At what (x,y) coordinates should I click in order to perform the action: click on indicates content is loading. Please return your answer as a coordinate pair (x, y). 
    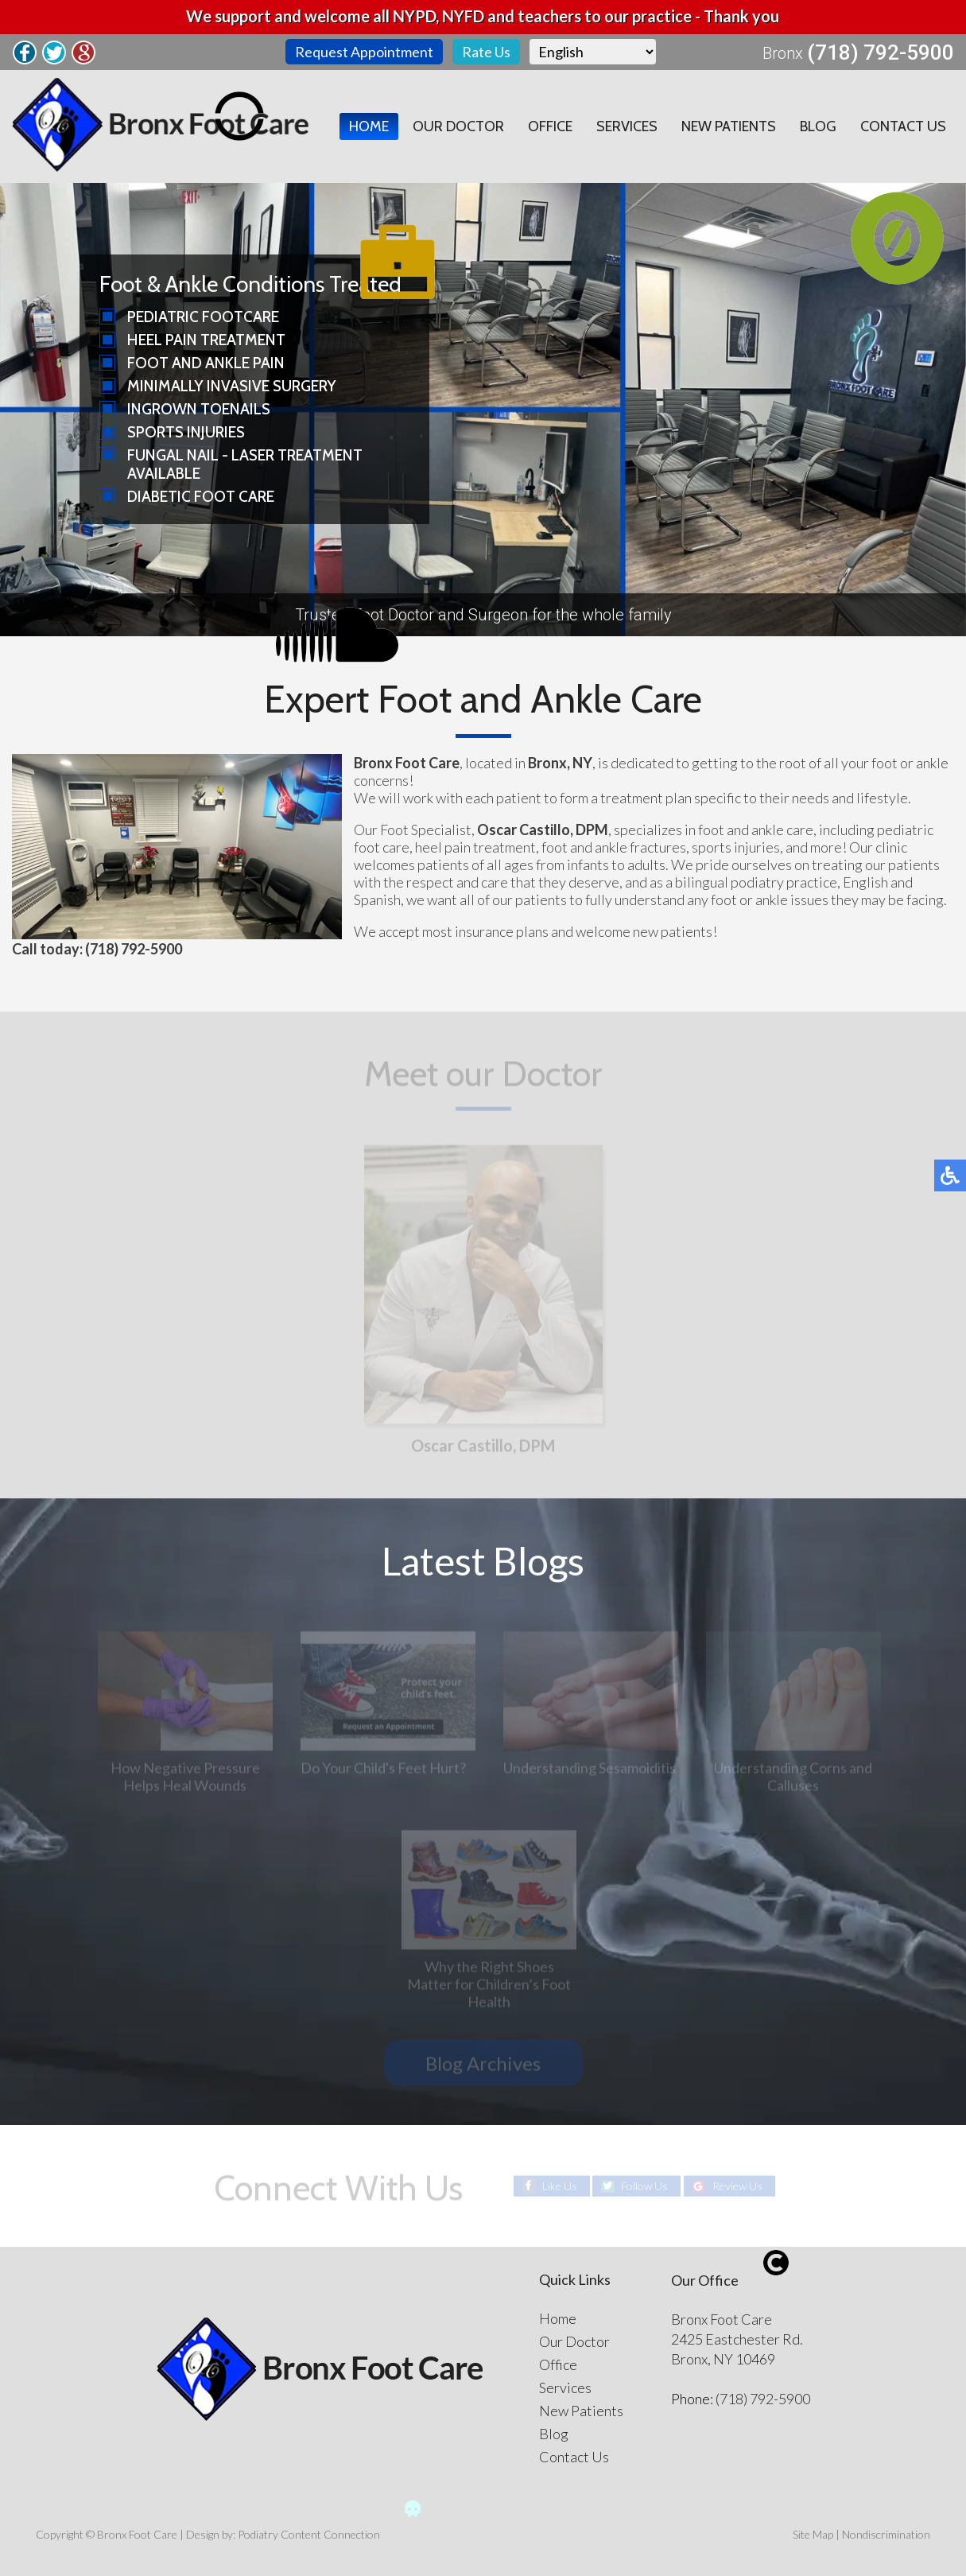
    Looking at the image, I should click on (239, 116).